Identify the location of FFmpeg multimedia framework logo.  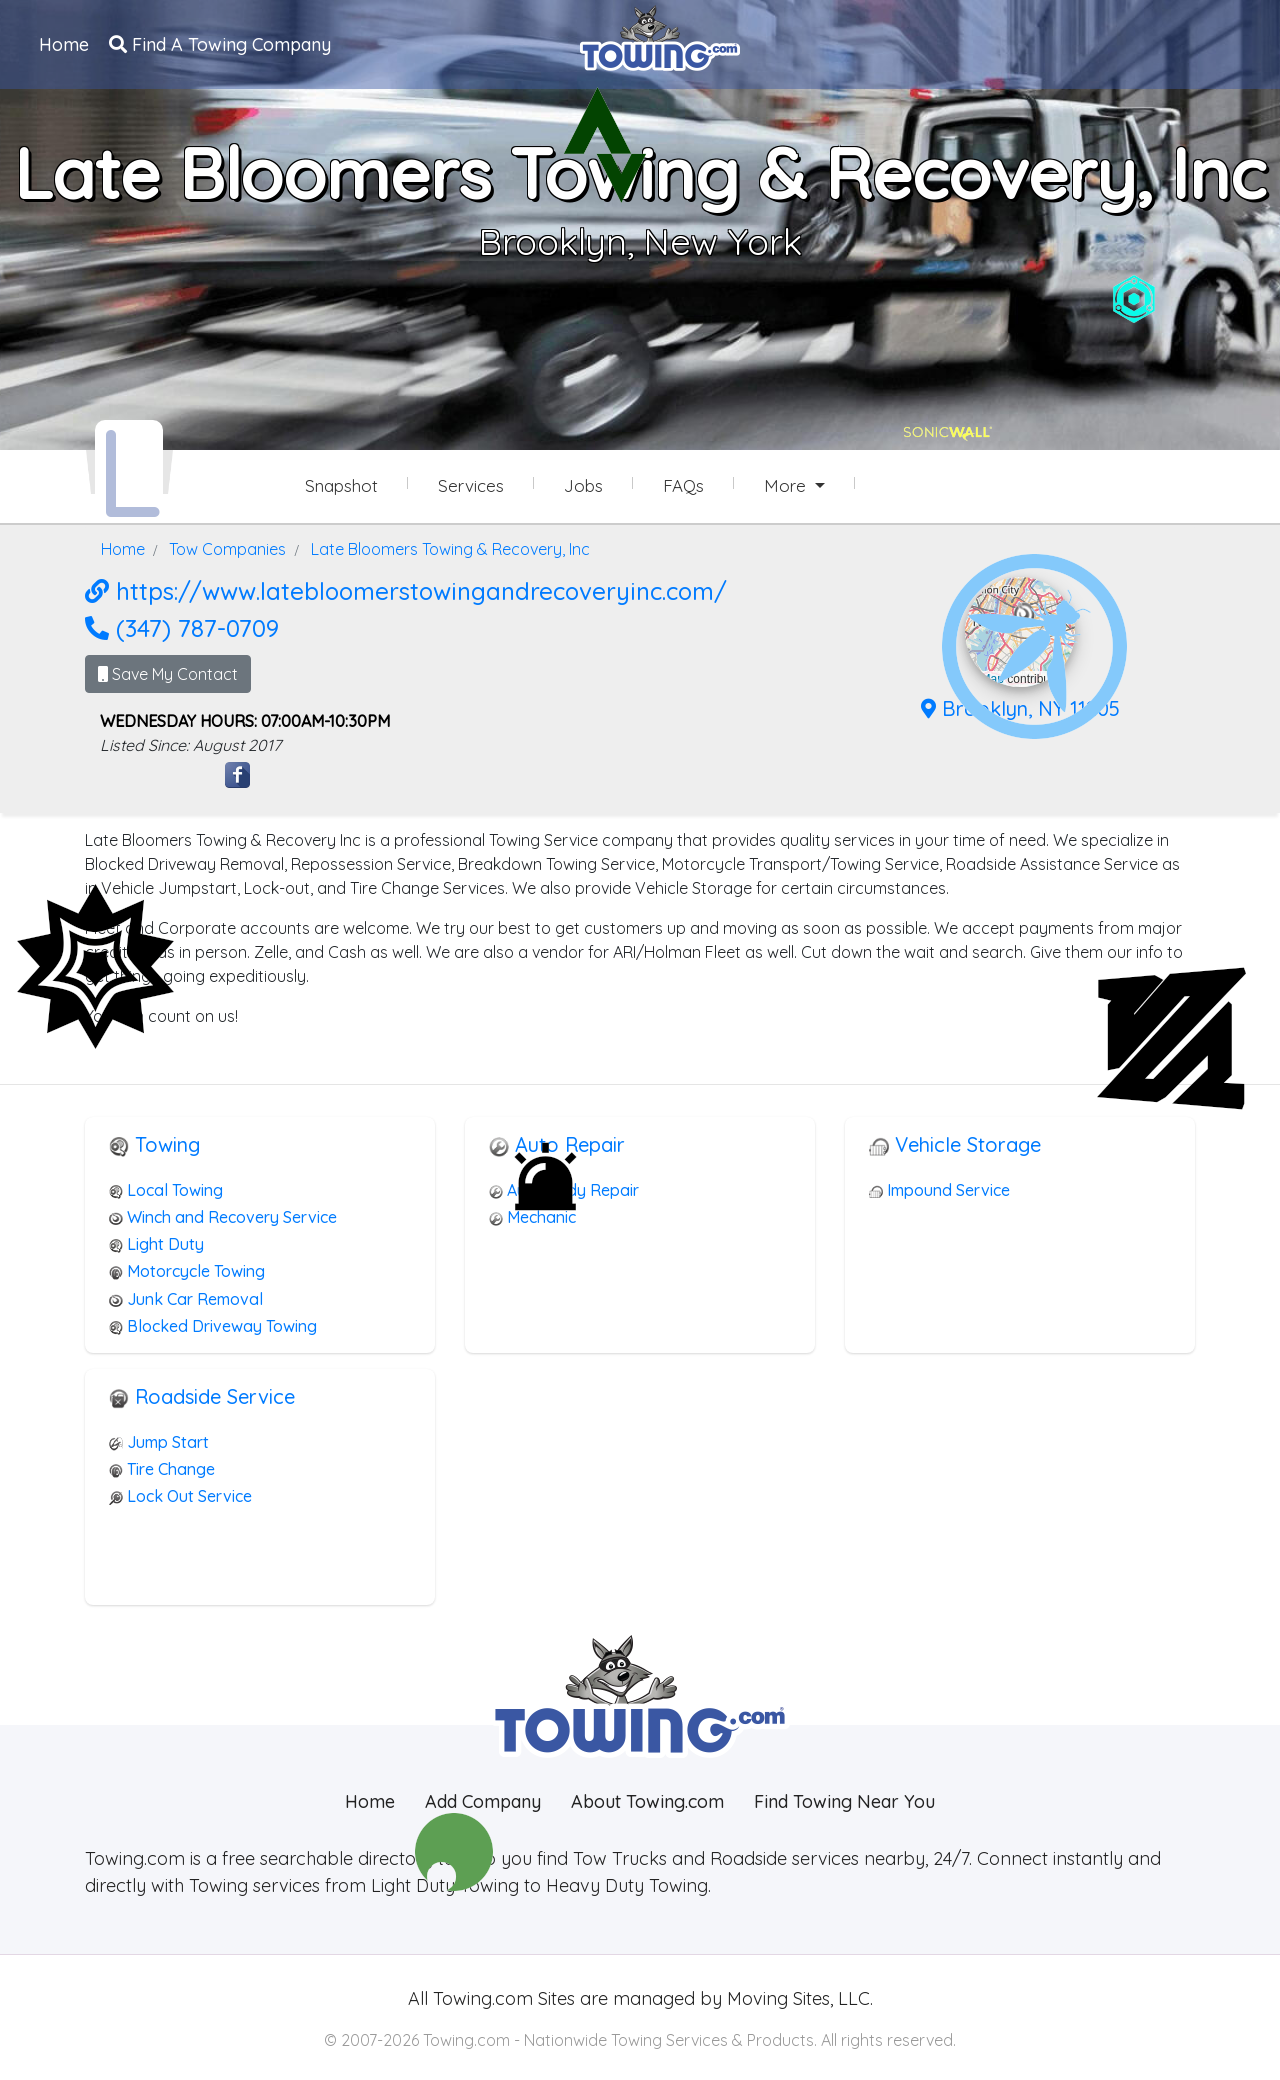
(1171, 1038).